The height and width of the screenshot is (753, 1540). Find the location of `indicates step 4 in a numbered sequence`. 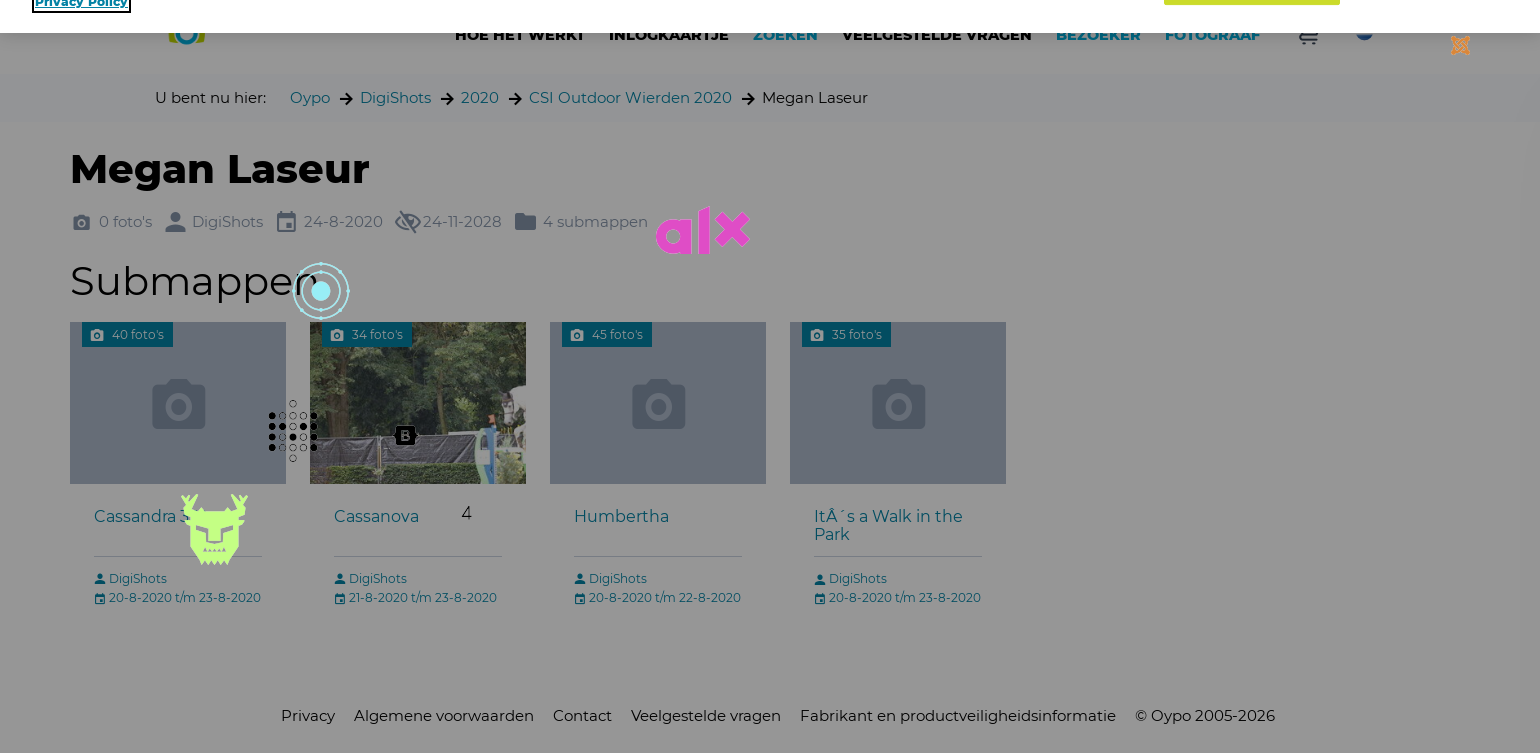

indicates step 4 in a numbered sequence is located at coordinates (467, 513).